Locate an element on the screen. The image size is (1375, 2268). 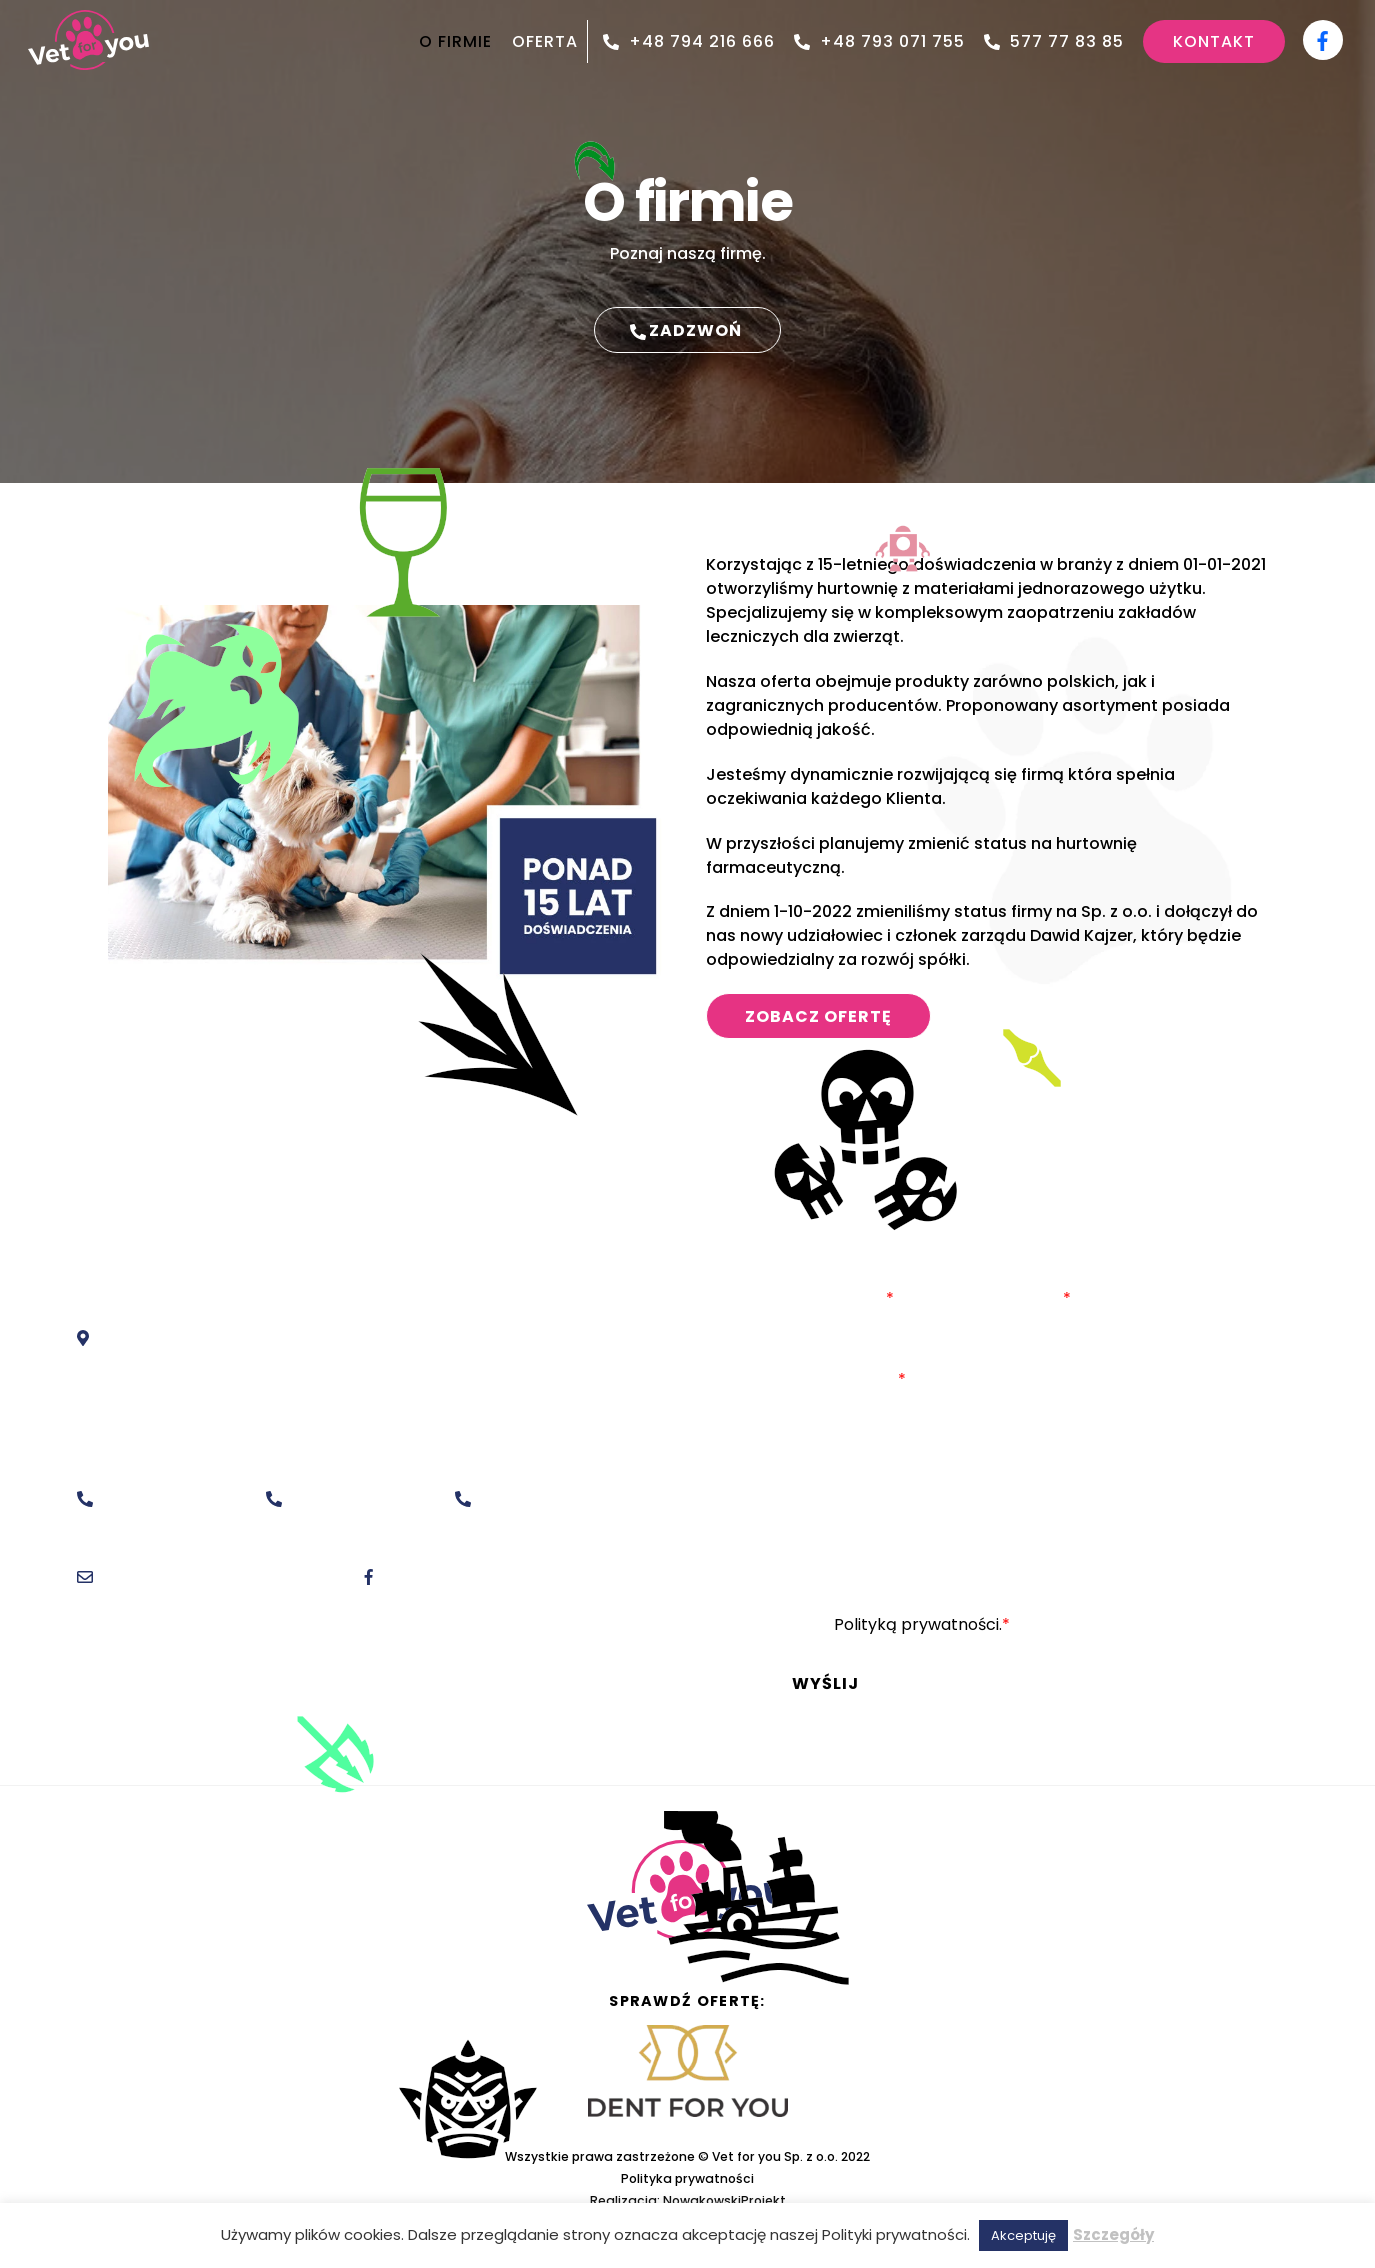
perform a slam dunk move in a basketball game is located at coordinates (594, 161).